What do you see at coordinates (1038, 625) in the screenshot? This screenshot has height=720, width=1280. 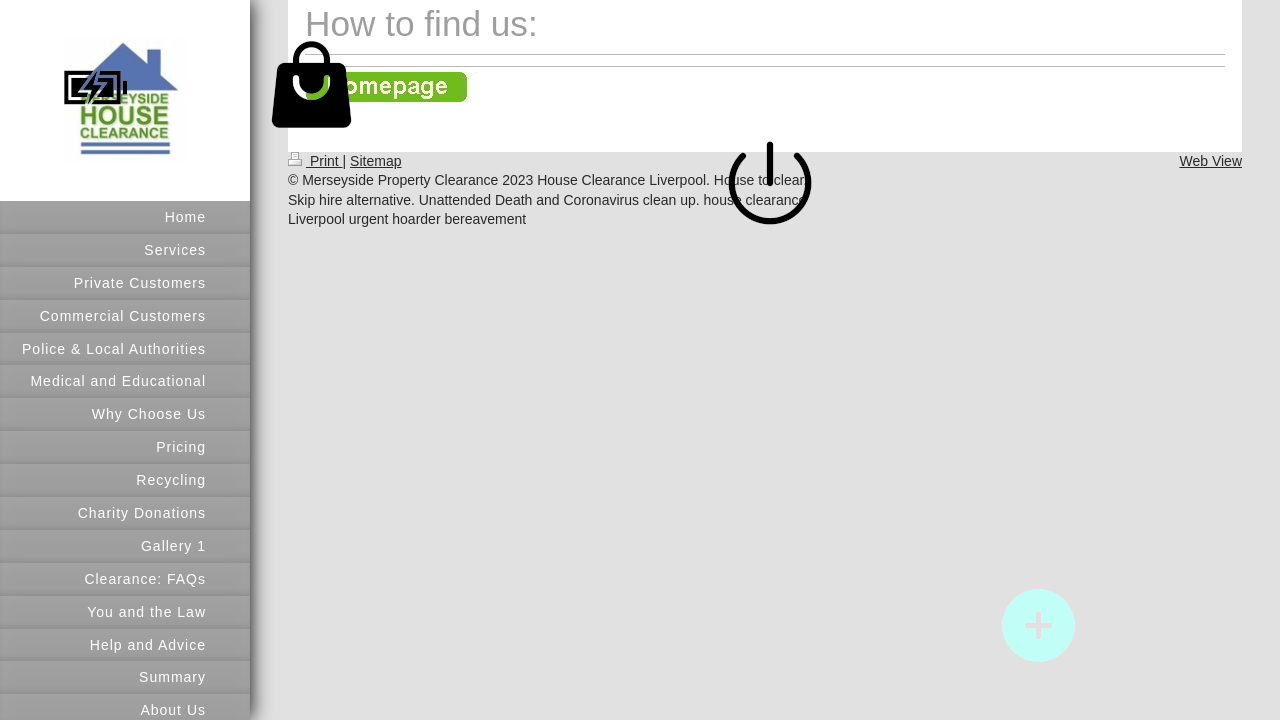 I see `add a new item` at bounding box center [1038, 625].